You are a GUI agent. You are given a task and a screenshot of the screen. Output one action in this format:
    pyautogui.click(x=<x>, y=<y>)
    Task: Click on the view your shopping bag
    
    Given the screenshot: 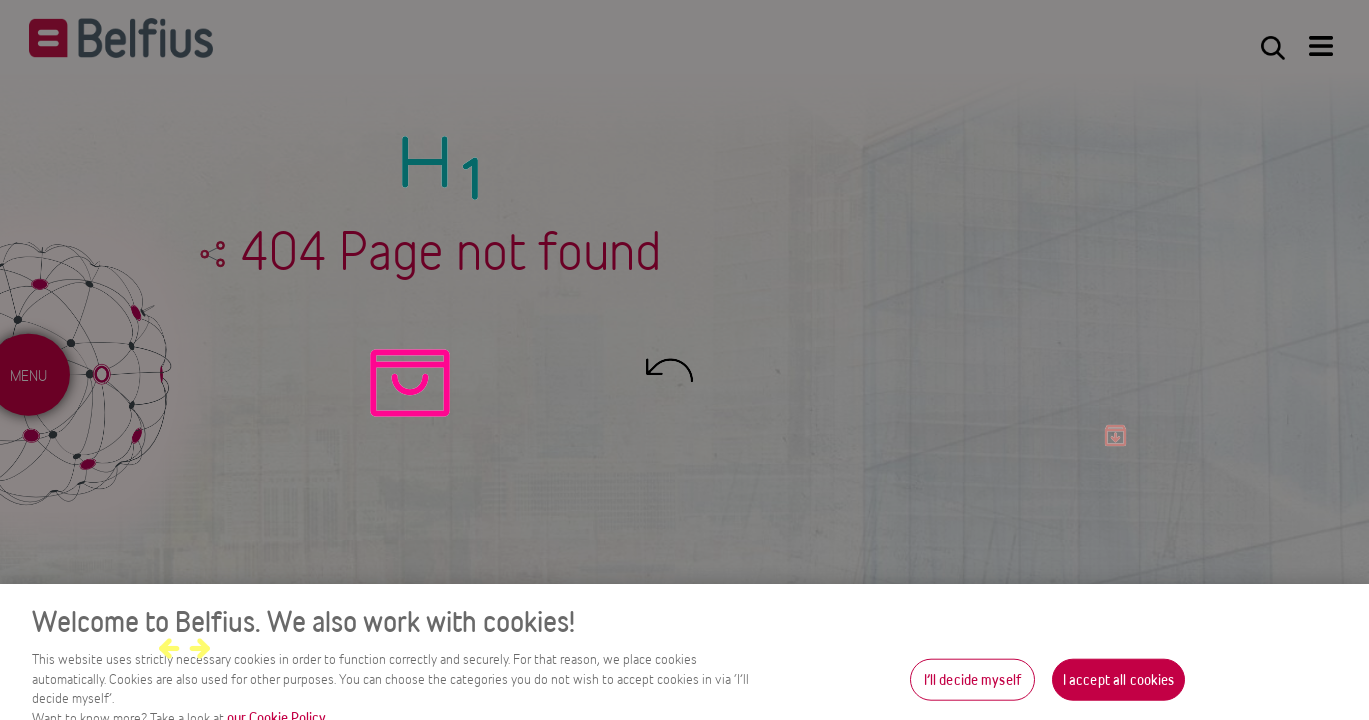 What is the action you would take?
    pyautogui.click(x=410, y=383)
    